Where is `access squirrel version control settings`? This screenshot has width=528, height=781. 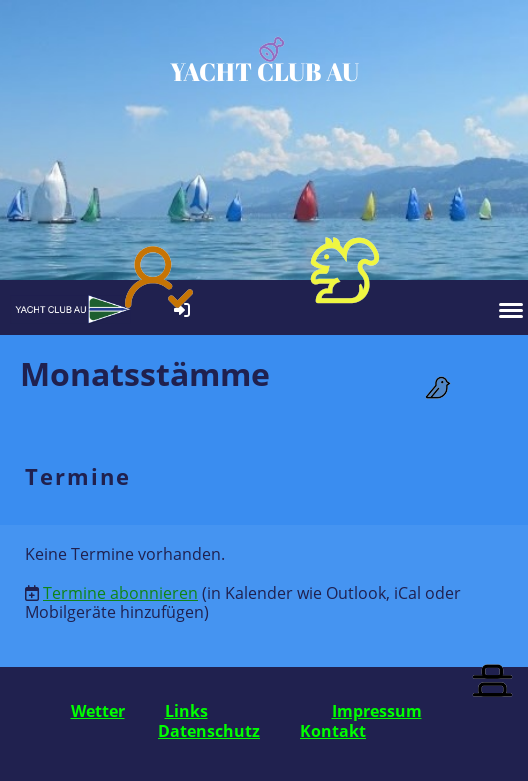
access squirrel version control settings is located at coordinates (345, 269).